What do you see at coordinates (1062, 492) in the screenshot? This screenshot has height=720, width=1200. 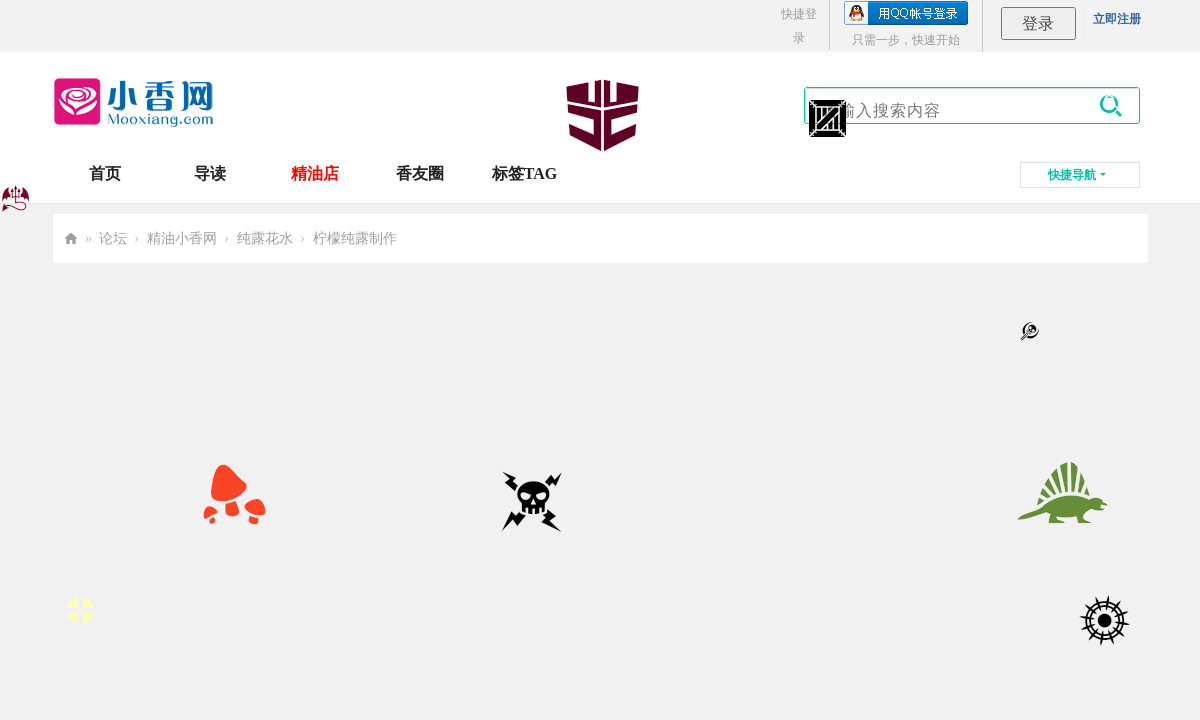 I see `select dimetrodon character or creature` at bounding box center [1062, 492].